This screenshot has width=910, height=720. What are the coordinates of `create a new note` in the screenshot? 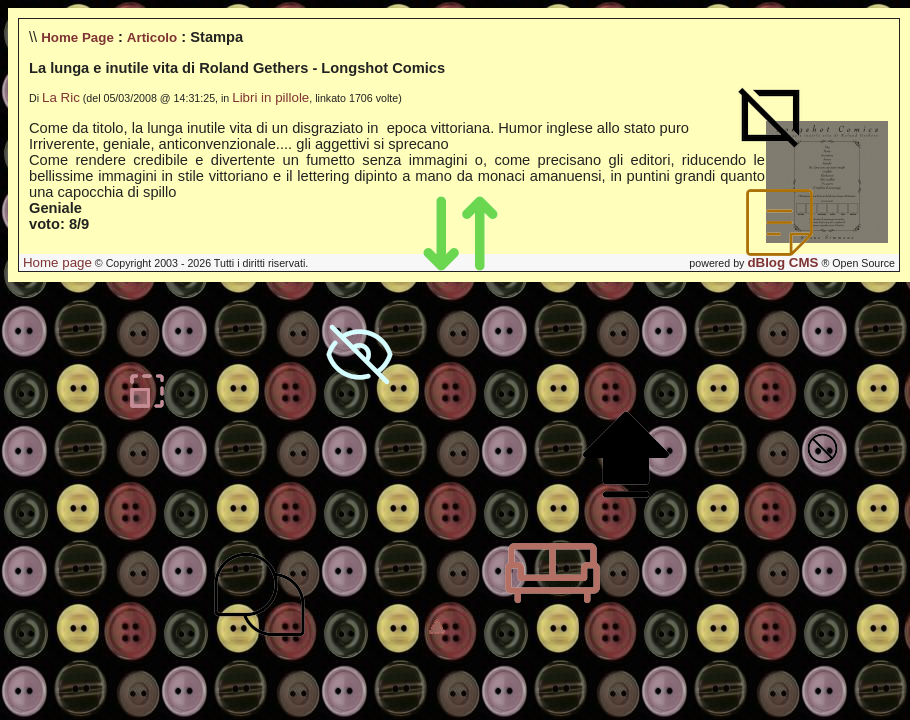 It's located at (779, 222).